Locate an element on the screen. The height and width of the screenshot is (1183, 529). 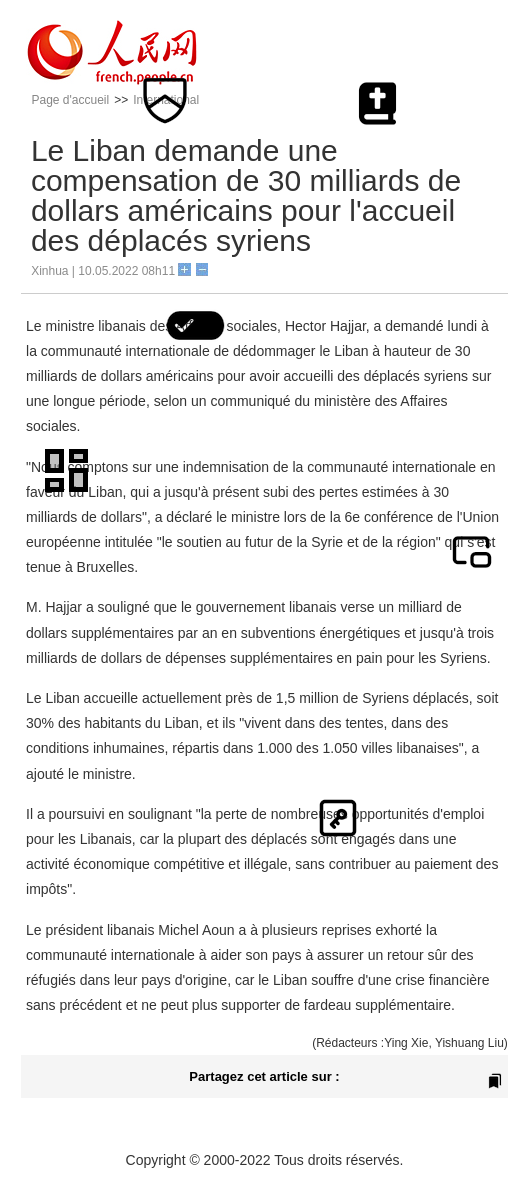
access security or protection settings is located at coordinates (165, 98).